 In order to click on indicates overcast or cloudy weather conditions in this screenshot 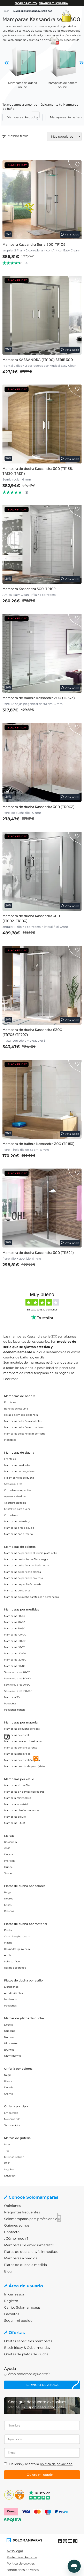, I will do `click(53, 1191)`.